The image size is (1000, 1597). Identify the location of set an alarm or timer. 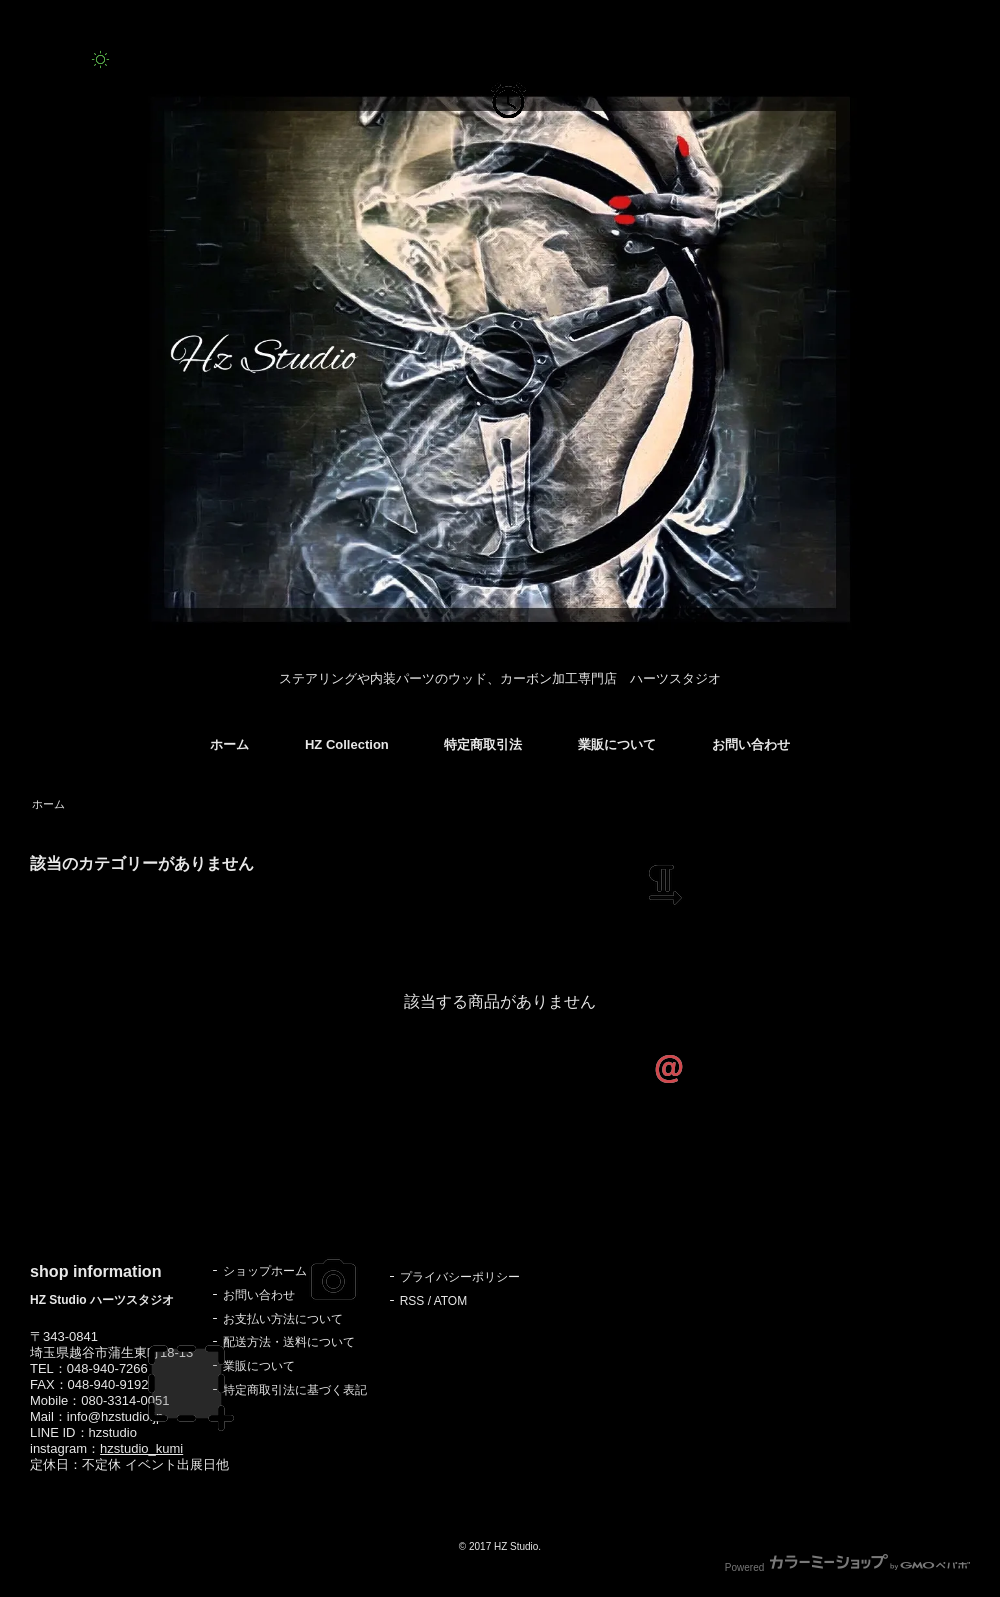
(508, 100).